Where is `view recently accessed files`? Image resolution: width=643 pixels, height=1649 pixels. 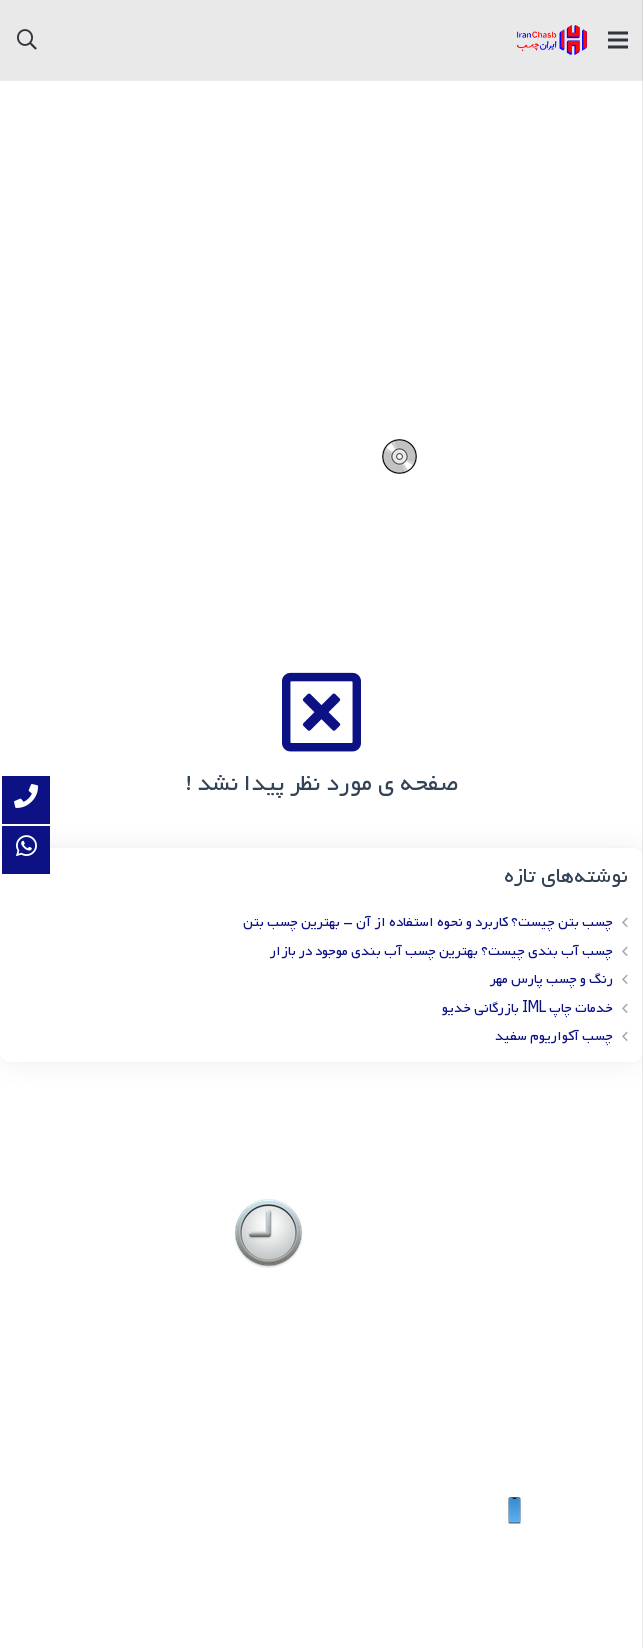
view recently accessed files is located at coordinates (268, 1232).